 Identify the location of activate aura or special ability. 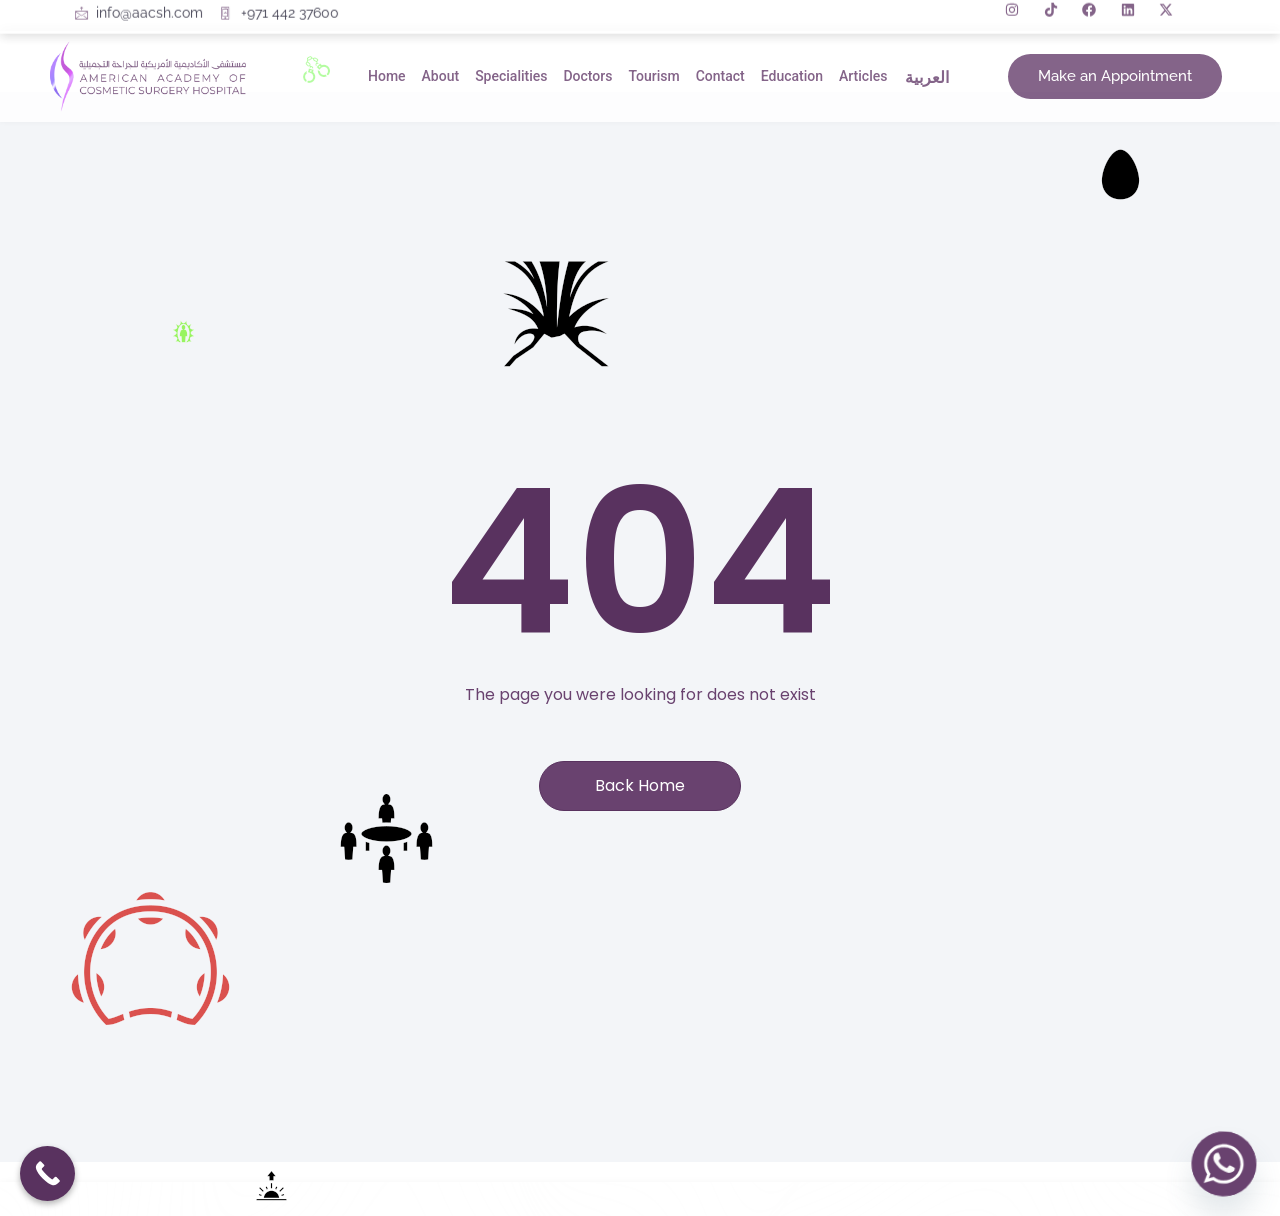
(183, 331).